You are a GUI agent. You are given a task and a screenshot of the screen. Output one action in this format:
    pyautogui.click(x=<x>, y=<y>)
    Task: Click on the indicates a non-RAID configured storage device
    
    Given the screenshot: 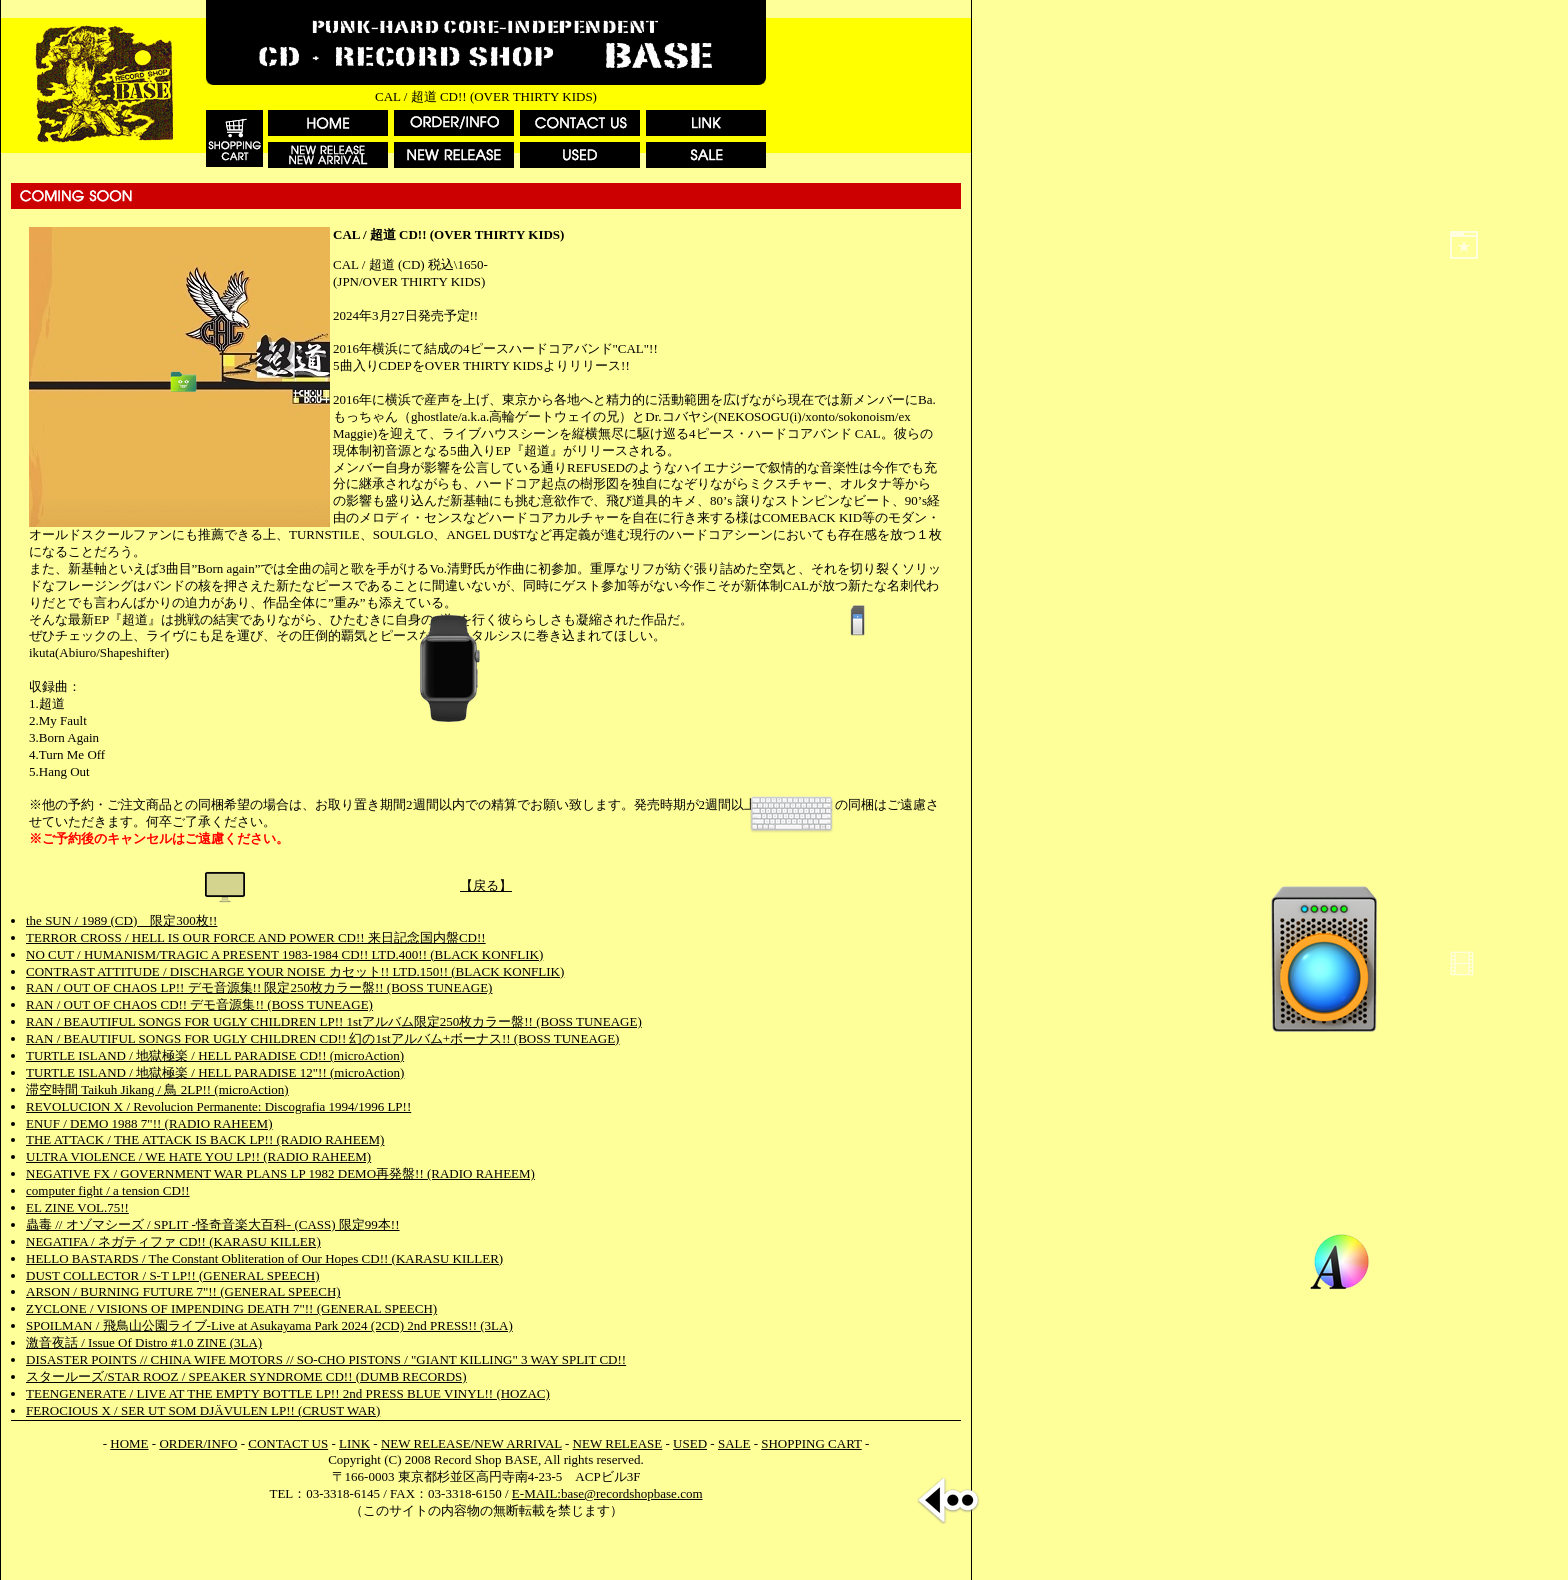 What is the action you would take?
    pyautogui.click(x=1324, y=959)
    